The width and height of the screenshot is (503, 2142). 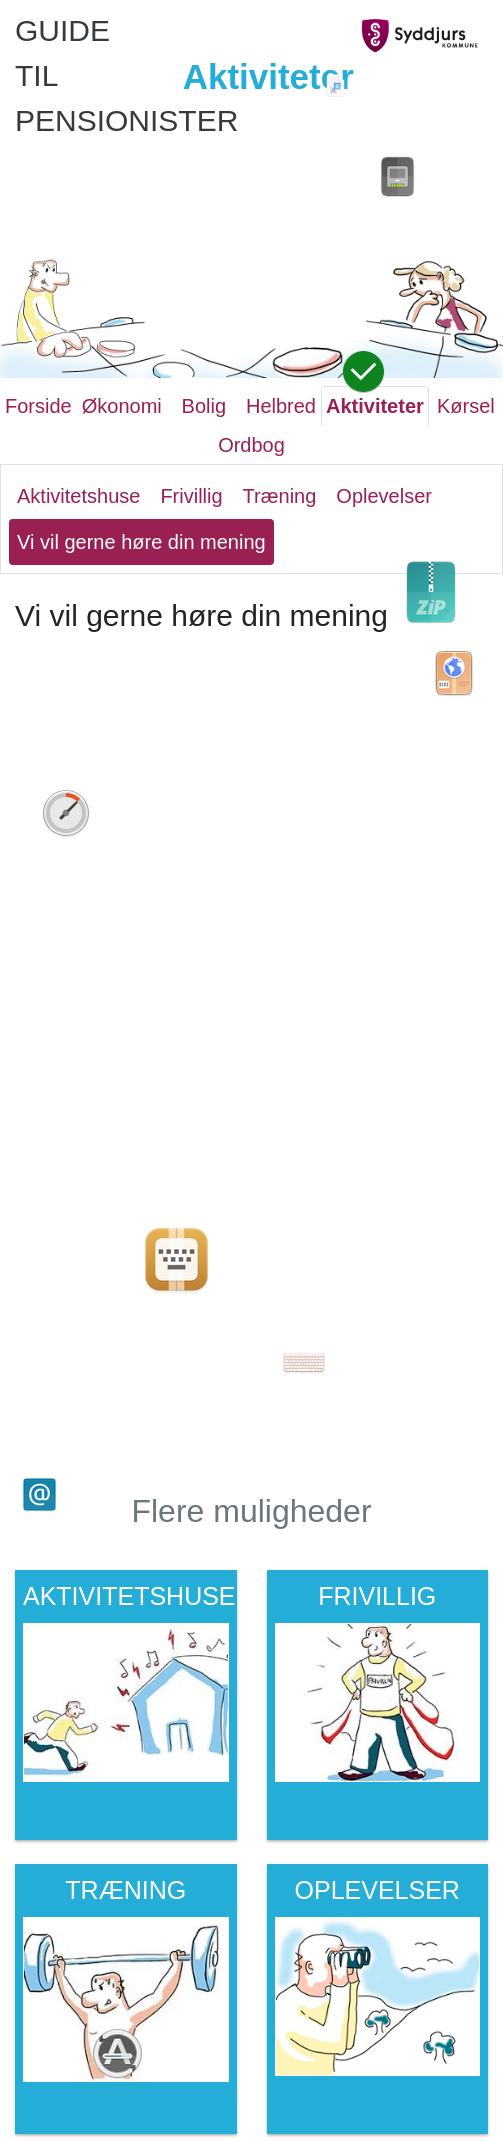 What do you see at coordinates (117, 2053) in the screenshot?
I see `check for system software updates` at bounding box center [117, 2053].